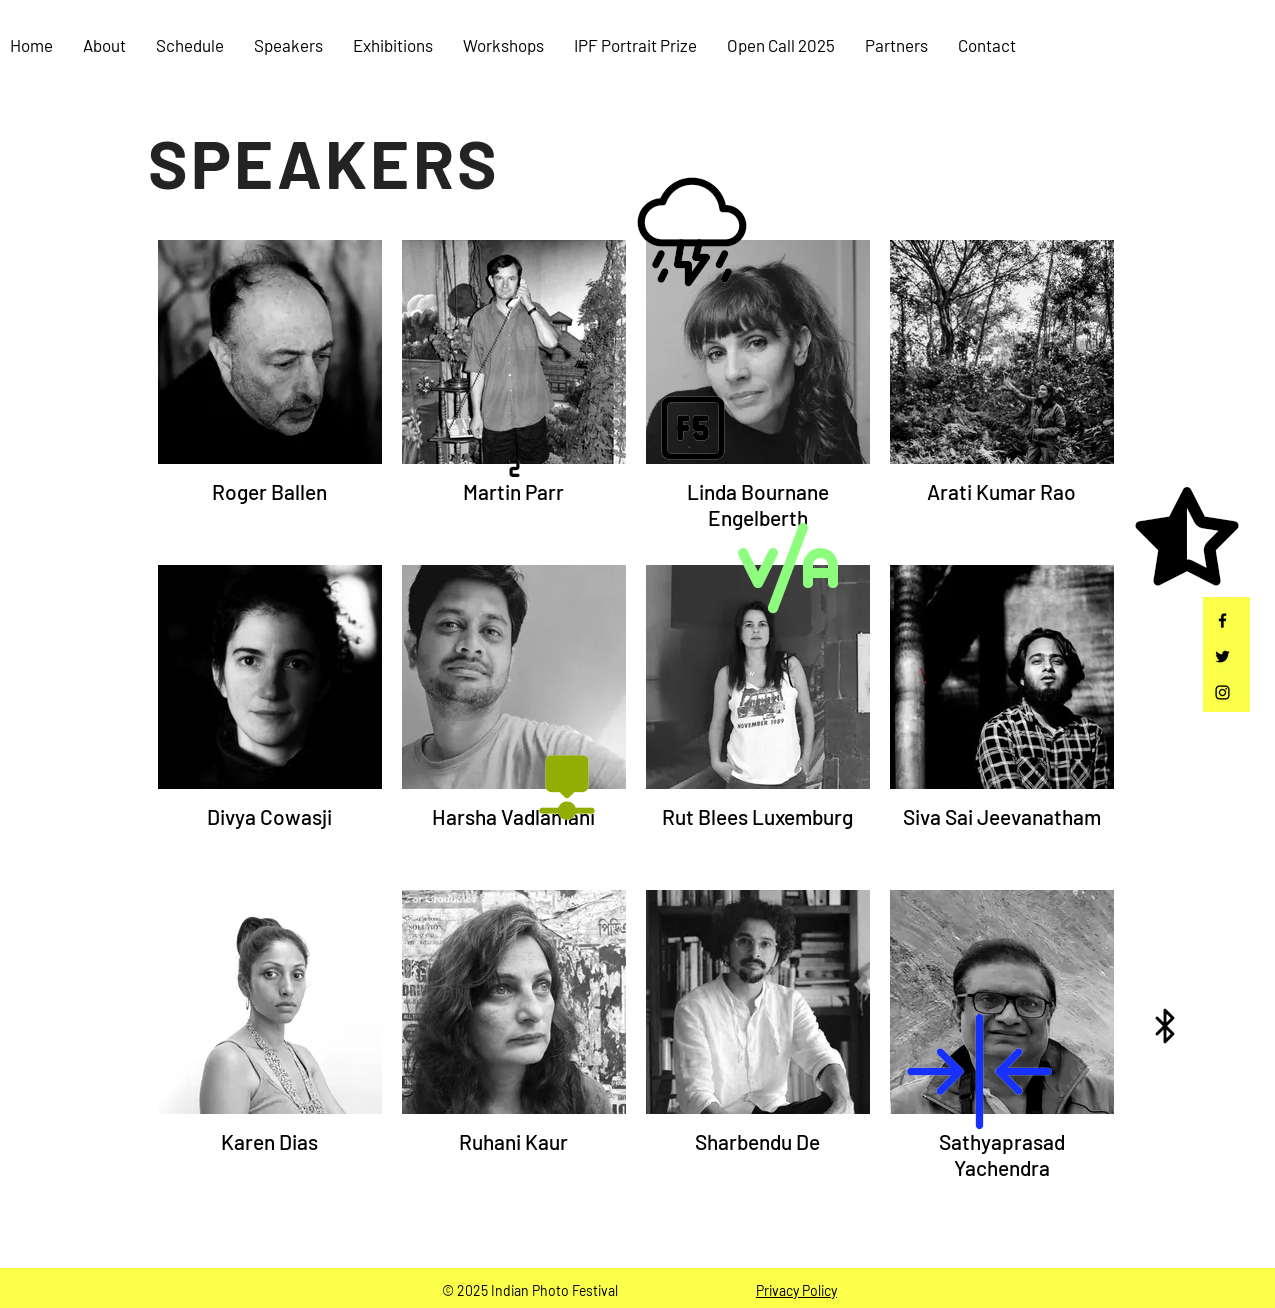  Describe the element at coordinates (514, 468) in the screenshot. I see `indicates second item or step in a sequence` at that location.